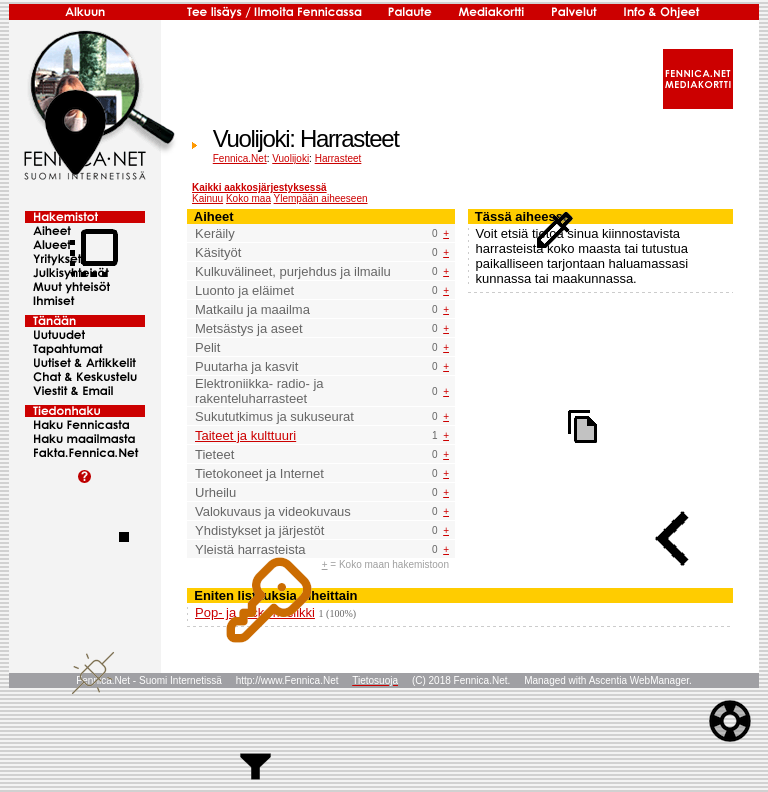 This screenshot has height=792, width=768. Describe the element at coordinates (94, 253) in the screenshot. I see `bring window to front` at that location.